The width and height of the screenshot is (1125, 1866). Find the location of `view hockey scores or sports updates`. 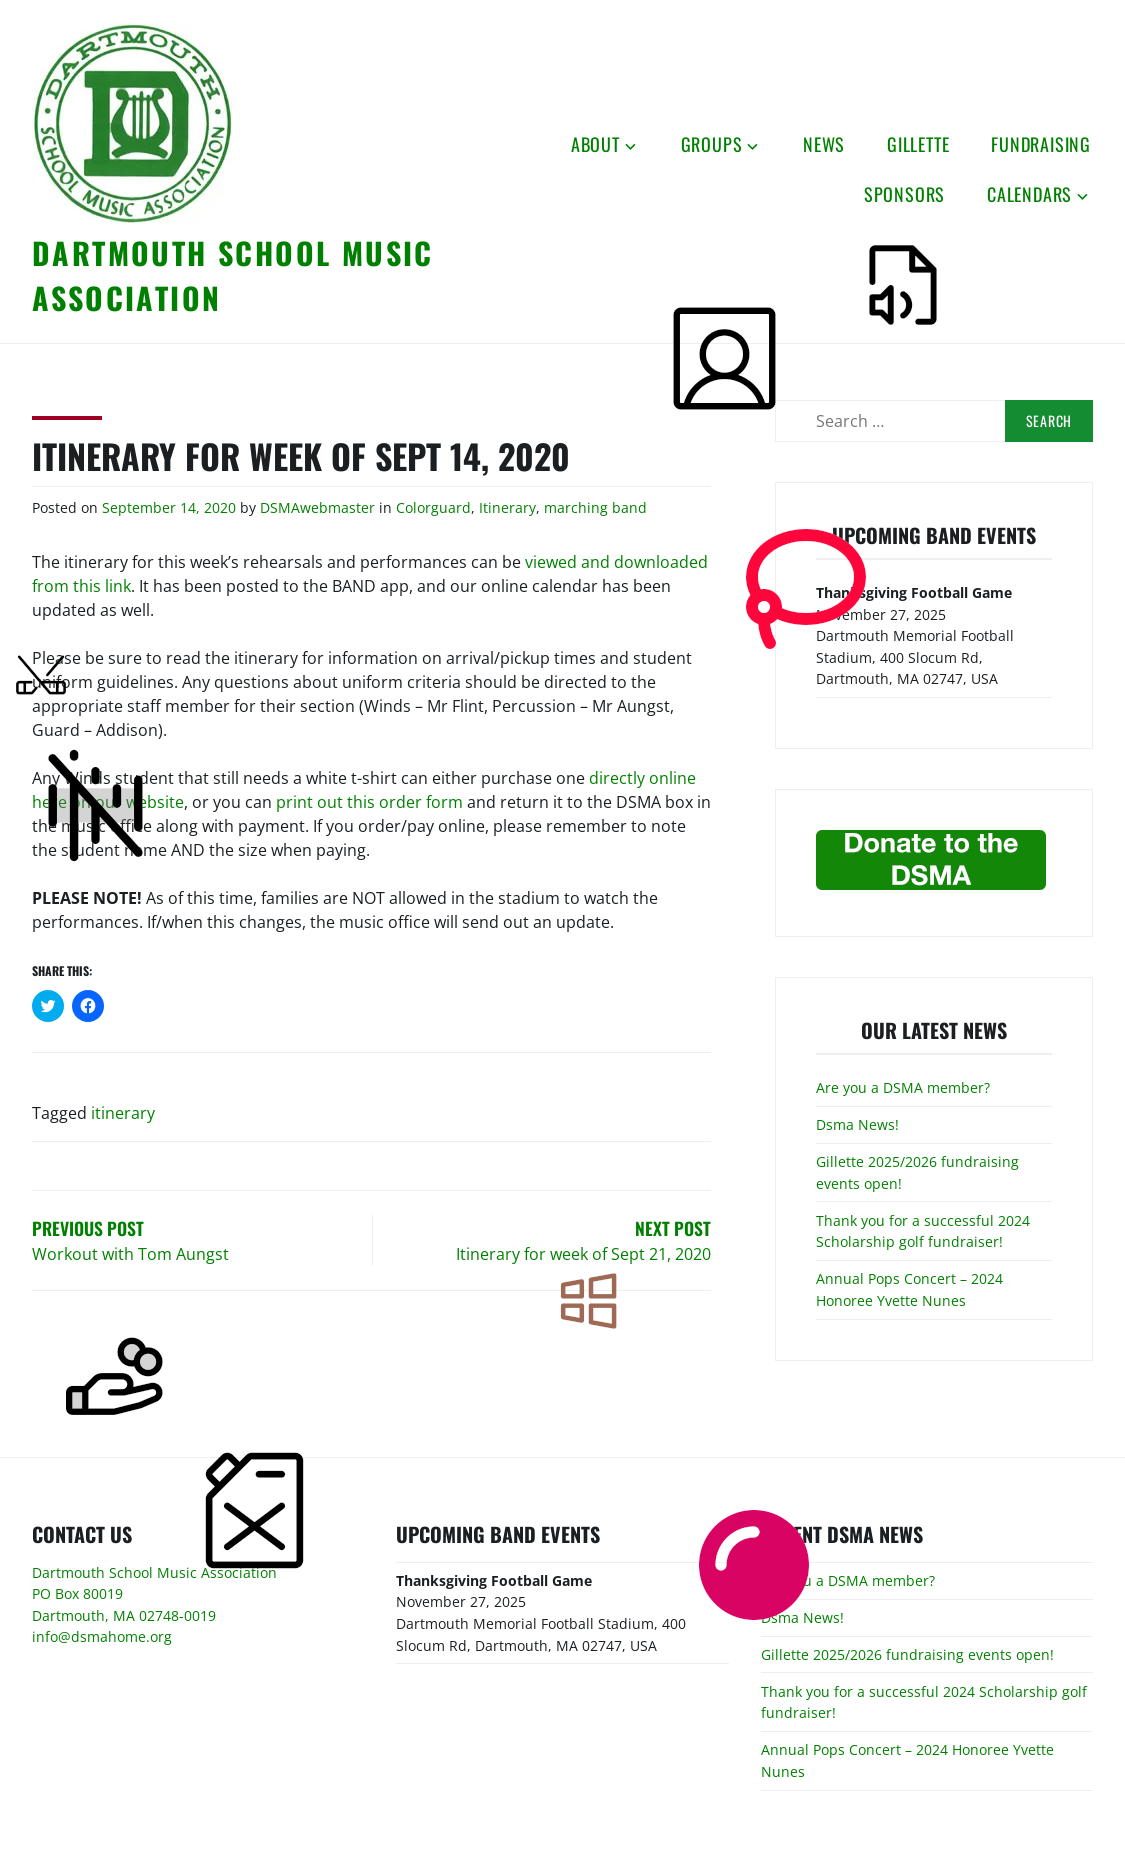

view hockey scores or sports updates is located at coordinates (41, 675).